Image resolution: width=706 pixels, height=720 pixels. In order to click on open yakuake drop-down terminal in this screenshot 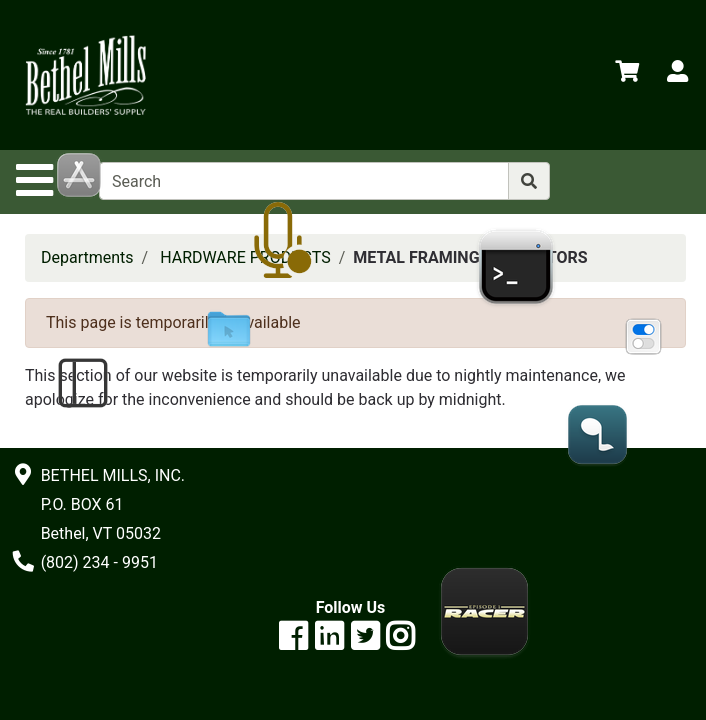, I will do `click(516, 267)`.